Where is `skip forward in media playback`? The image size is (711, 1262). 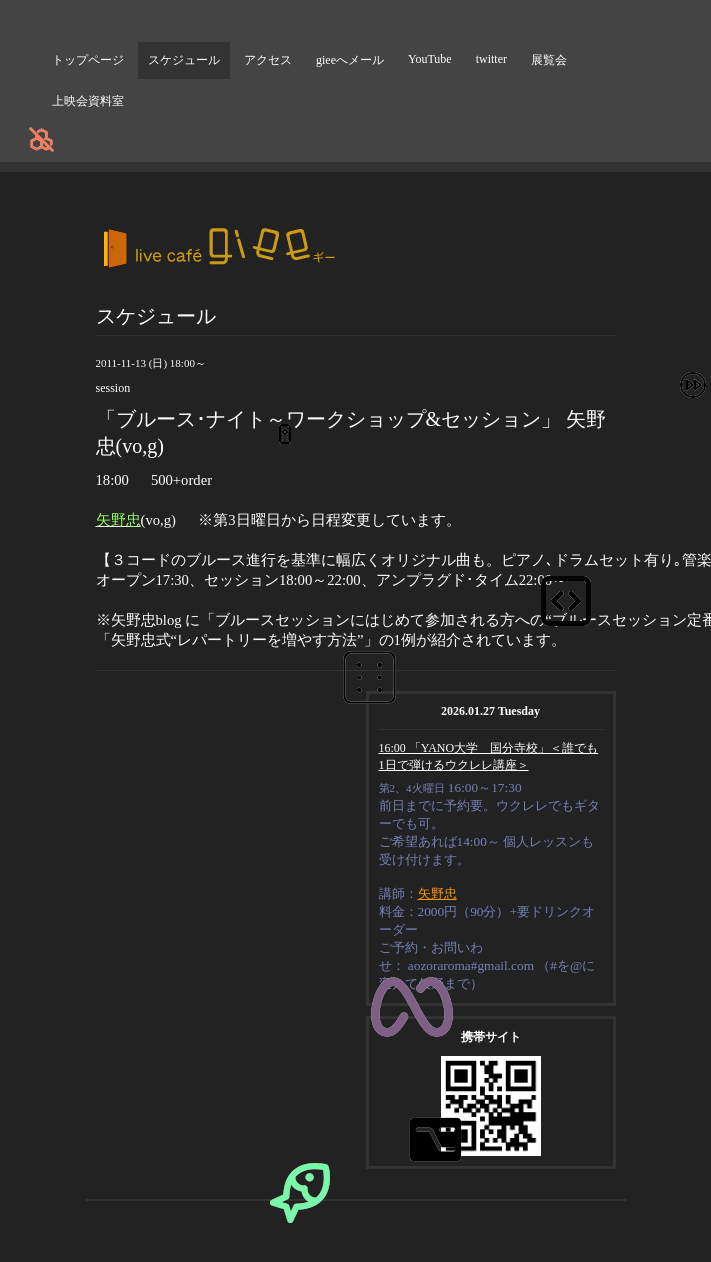
skip forward in media playback is located at coordinates (693, 385).